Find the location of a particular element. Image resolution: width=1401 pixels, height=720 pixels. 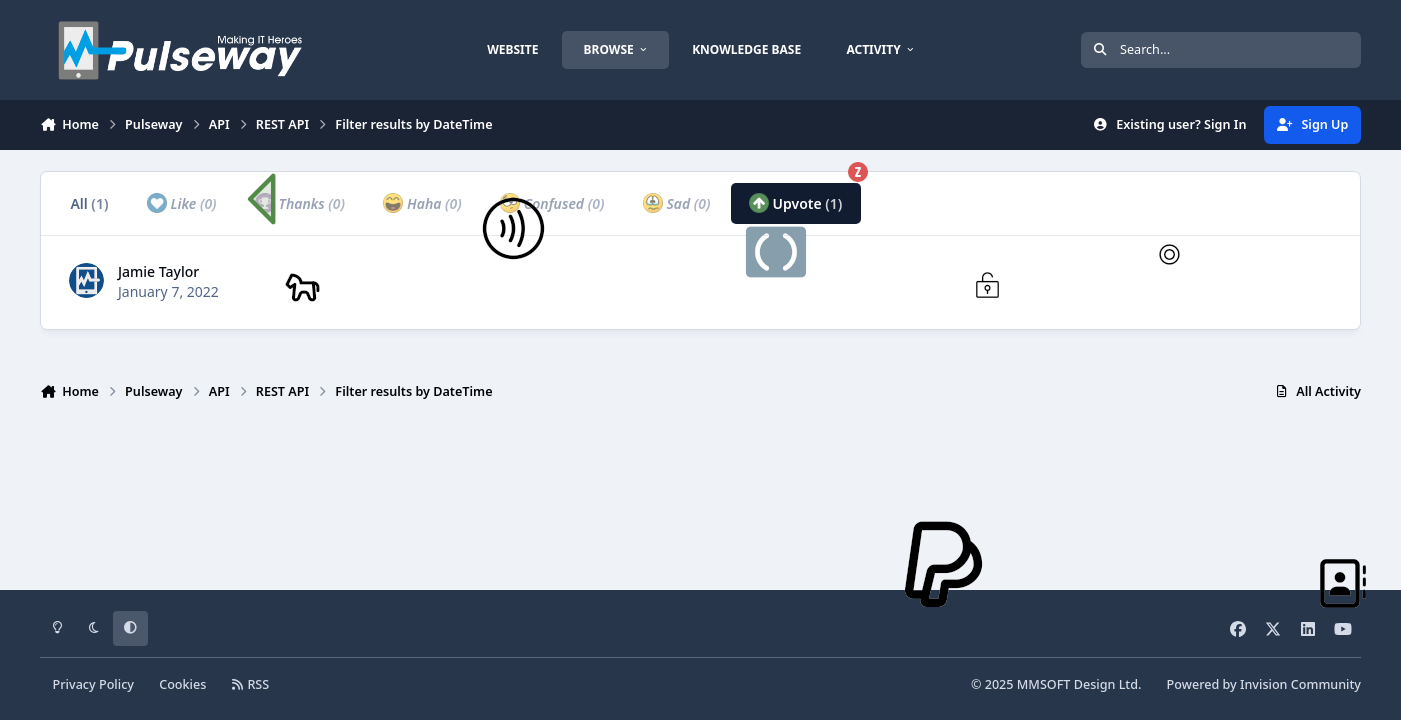

pay with paypal is located at coordinates (943, 564).